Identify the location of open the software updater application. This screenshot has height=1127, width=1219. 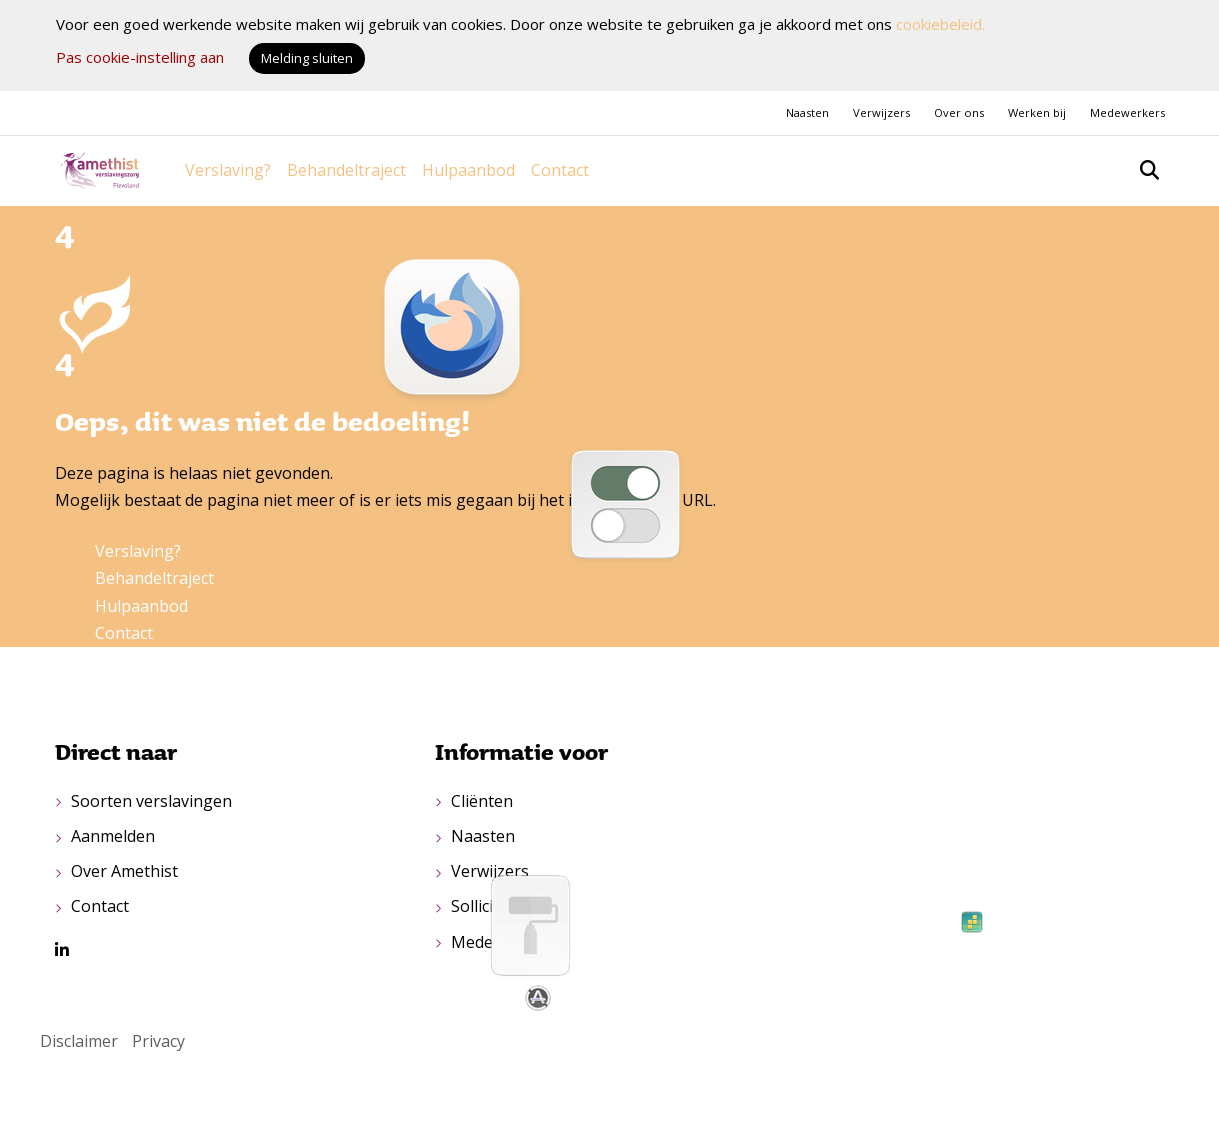
(538, 998).